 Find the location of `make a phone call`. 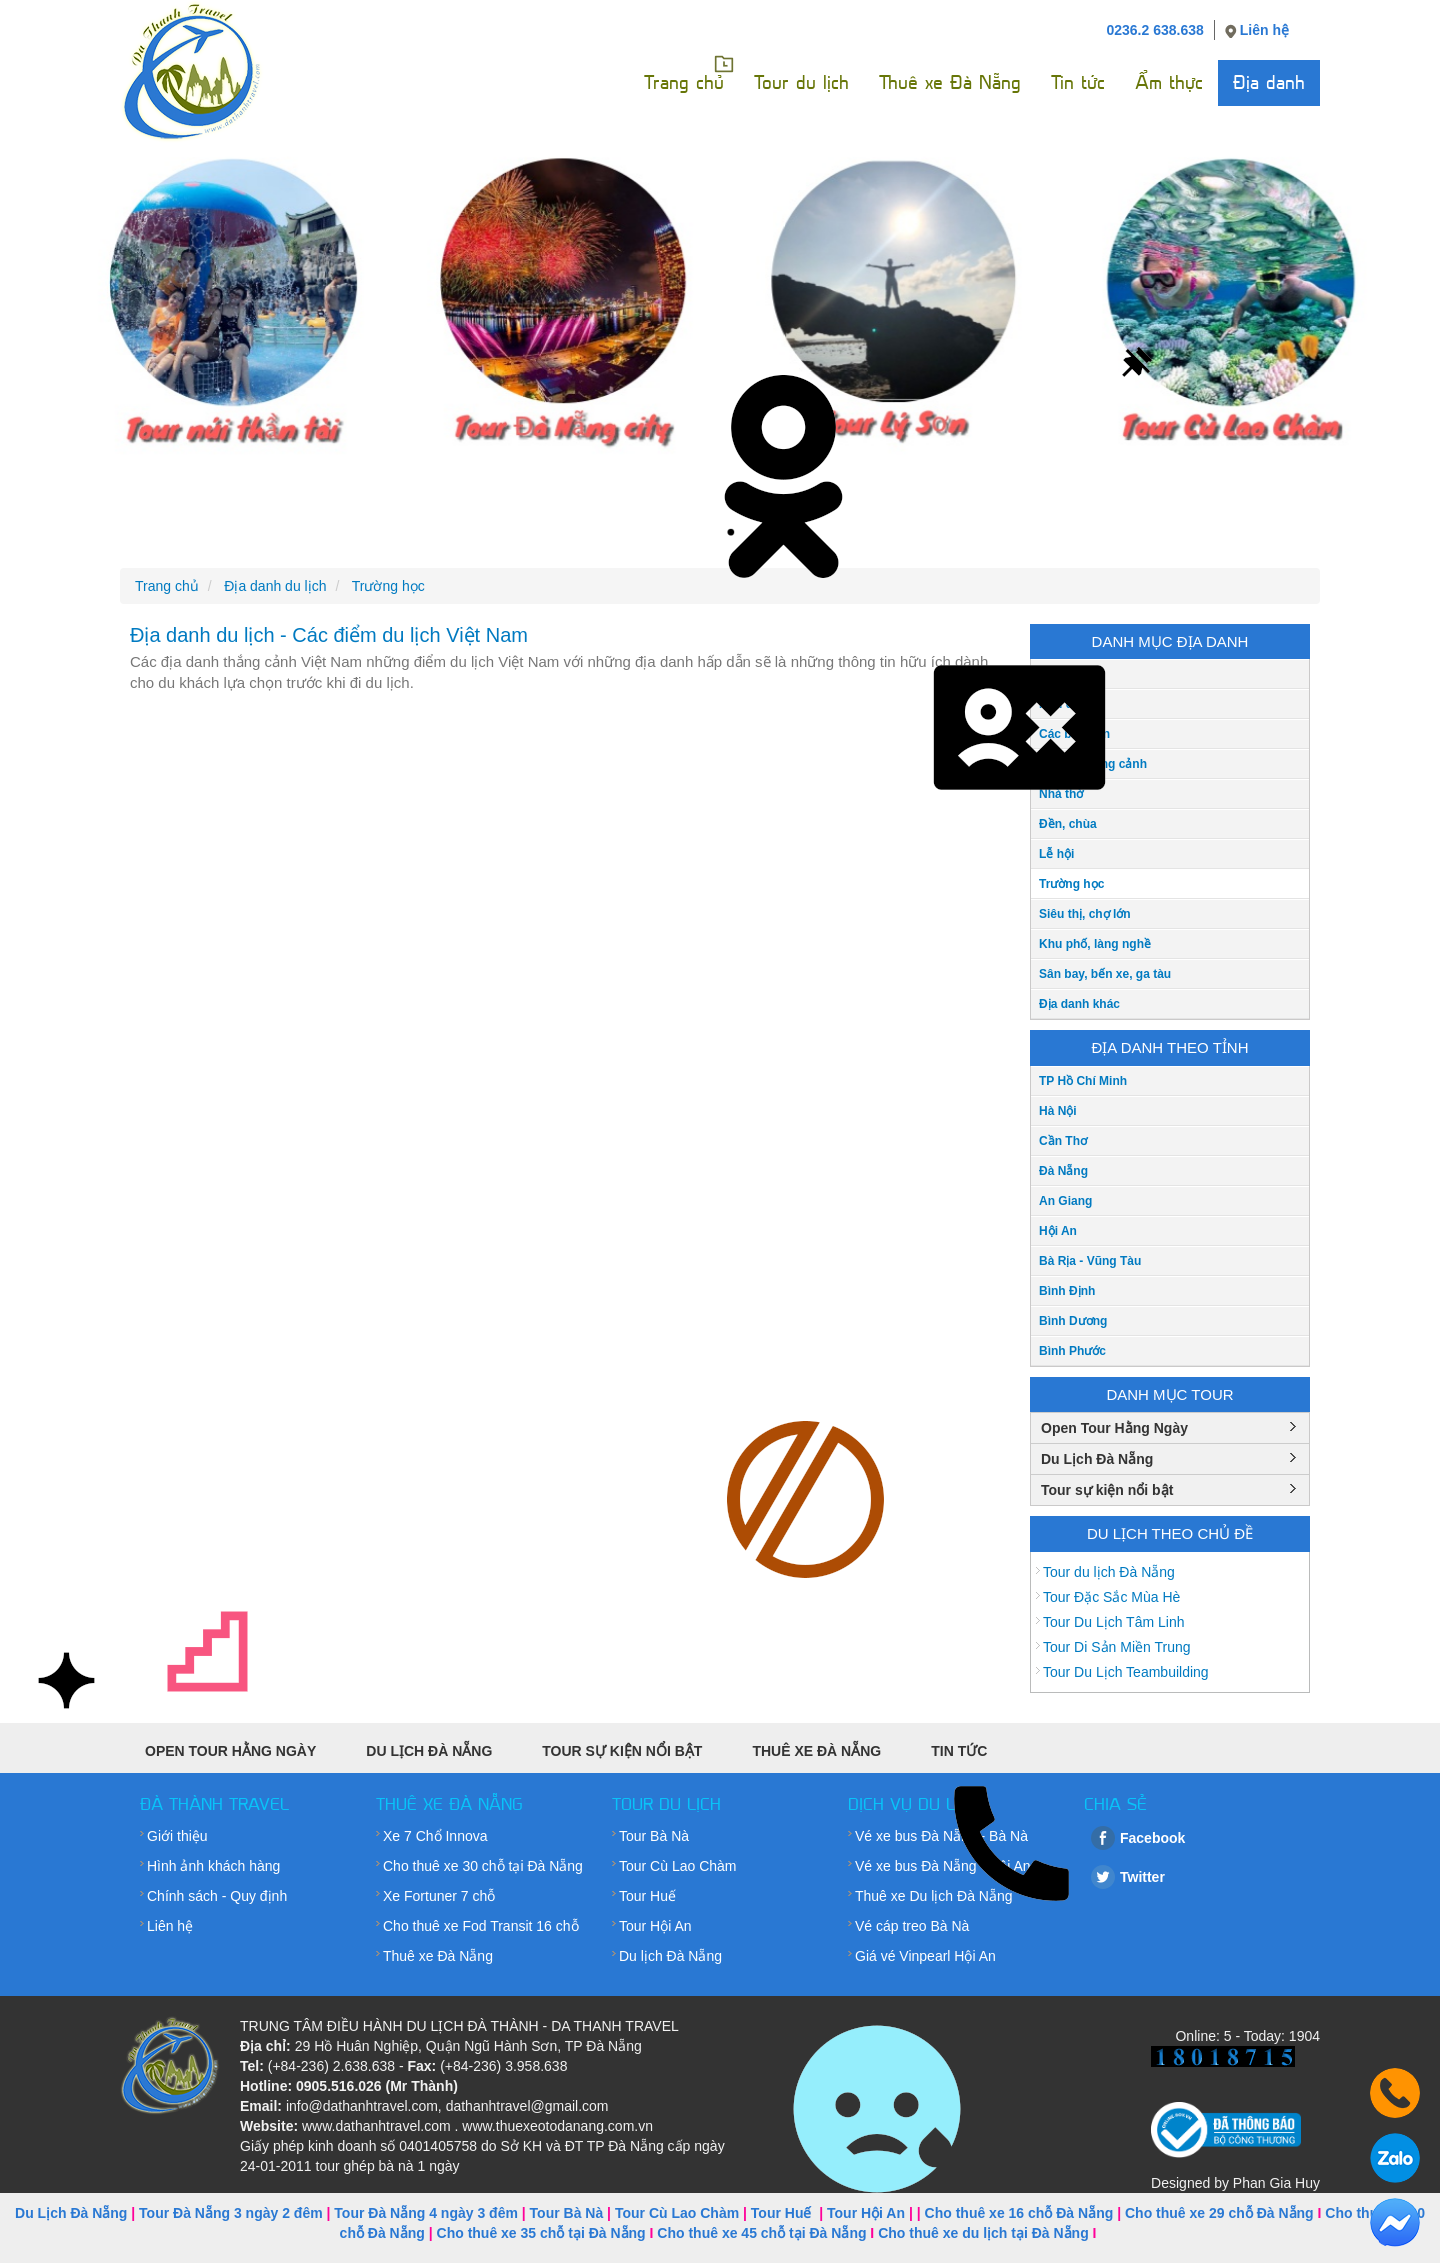

make a phone call is located at coordinates (1011, 1843).